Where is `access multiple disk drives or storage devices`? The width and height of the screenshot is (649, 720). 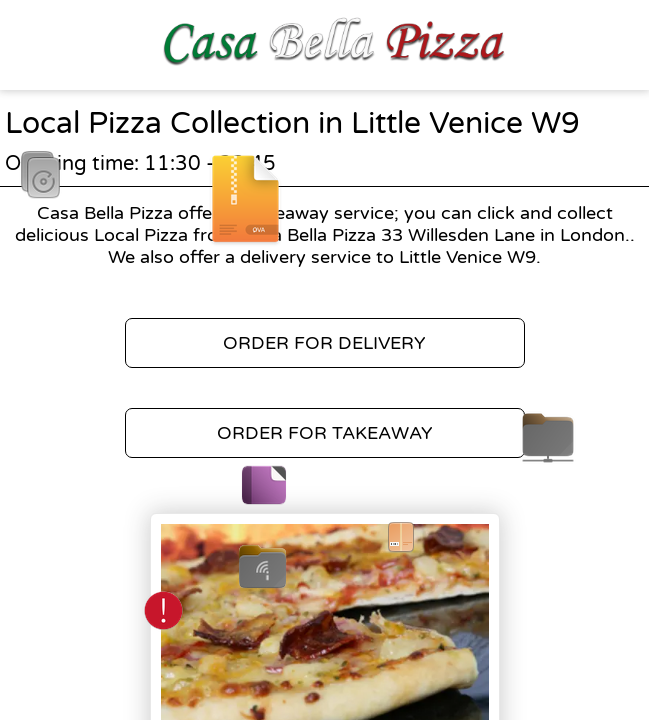
access multiple disk drives or storage devices is located at coordinates (40, 174).